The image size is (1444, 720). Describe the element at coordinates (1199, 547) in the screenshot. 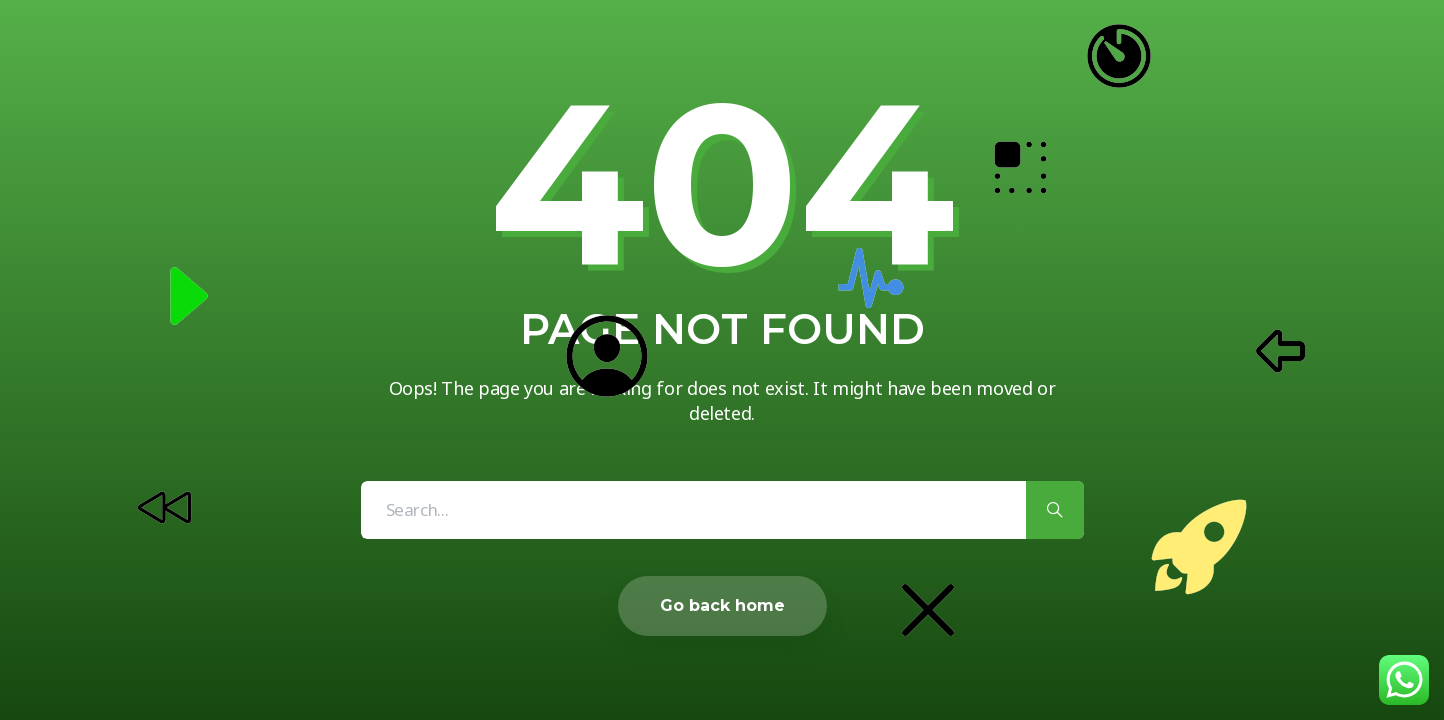

I see `launch or deploy an application` at that location.